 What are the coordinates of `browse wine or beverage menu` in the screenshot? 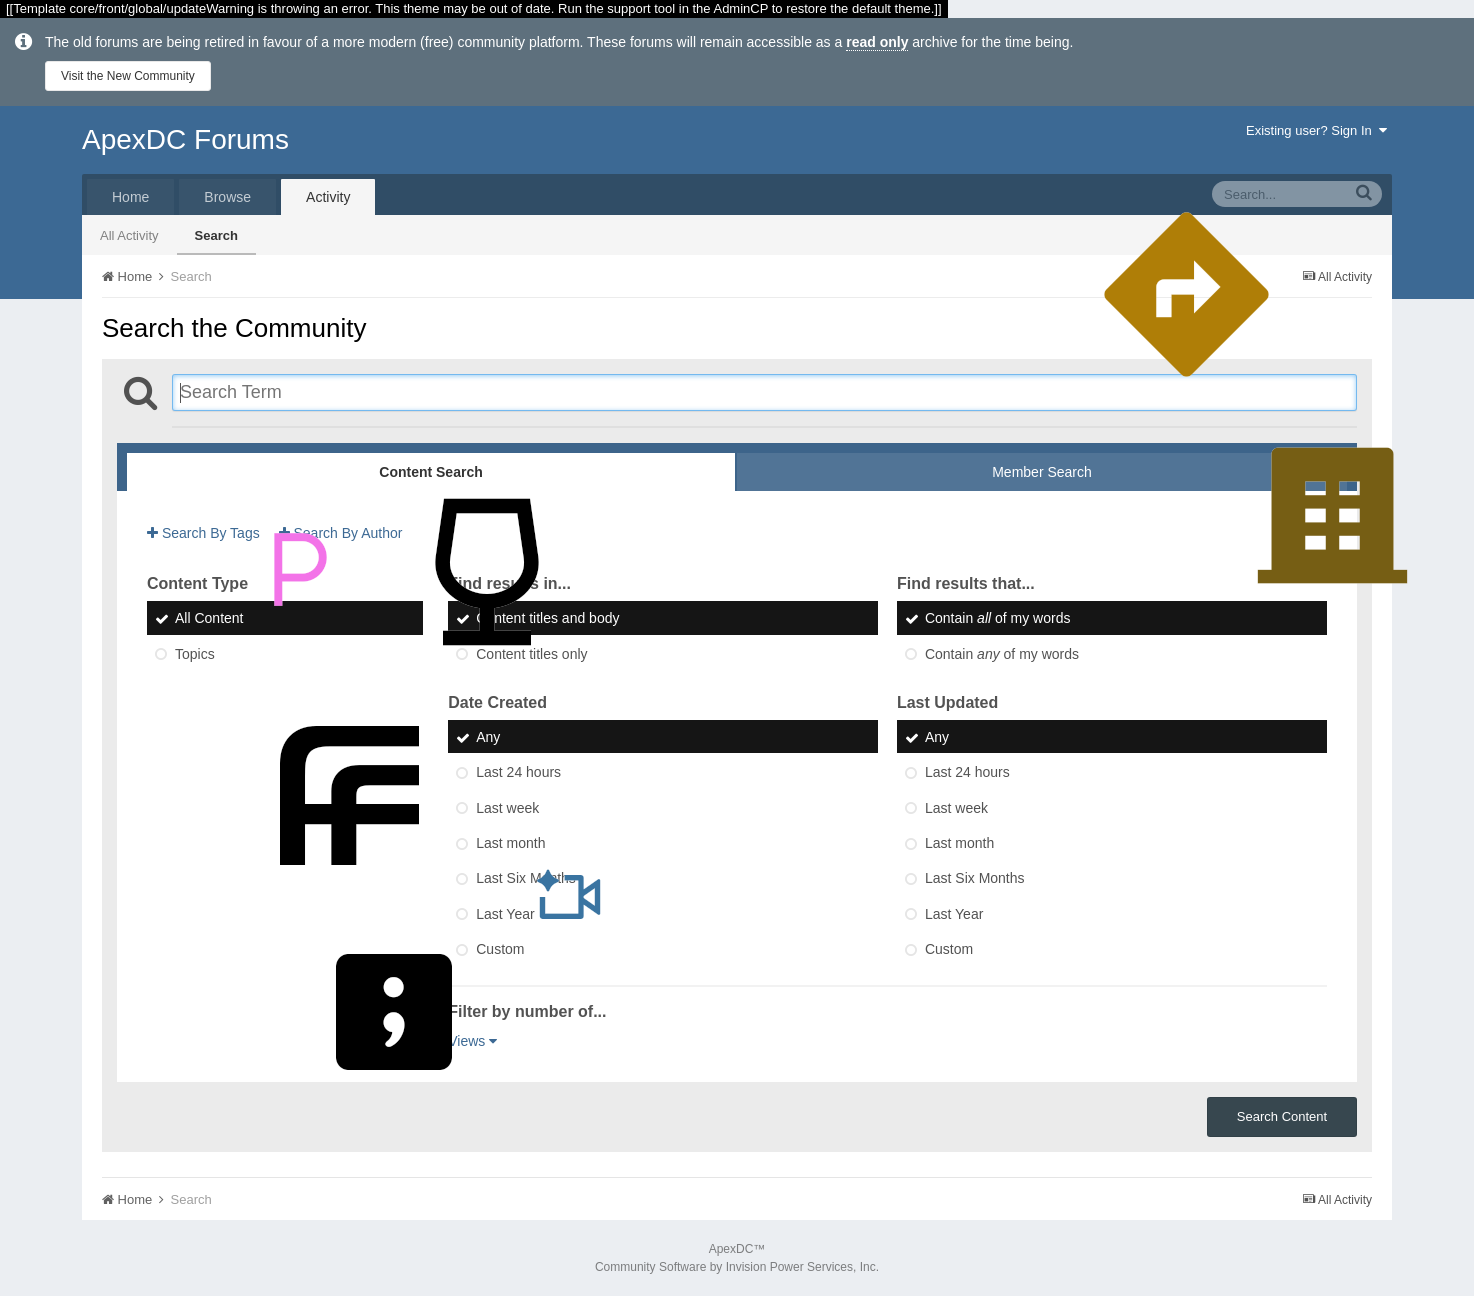 It's located at (487, 572).